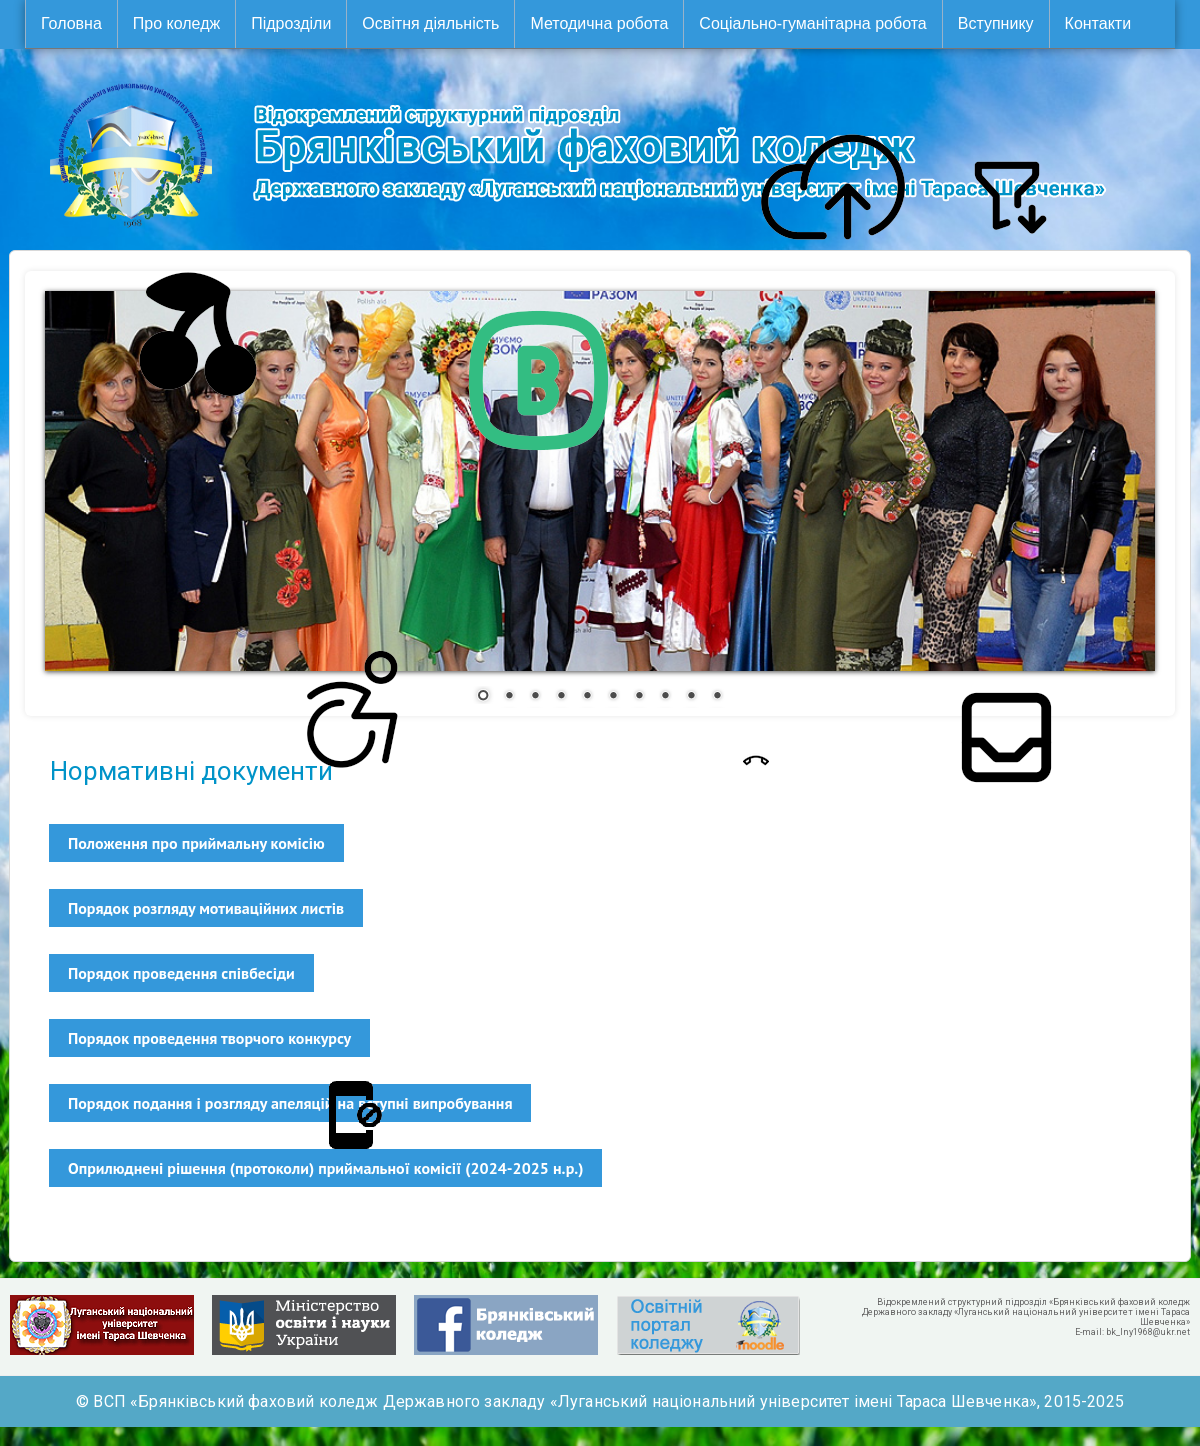  Describe the element at coordinates (1006, 737) in the screenshot. I see `view your inbox messages` at that location.